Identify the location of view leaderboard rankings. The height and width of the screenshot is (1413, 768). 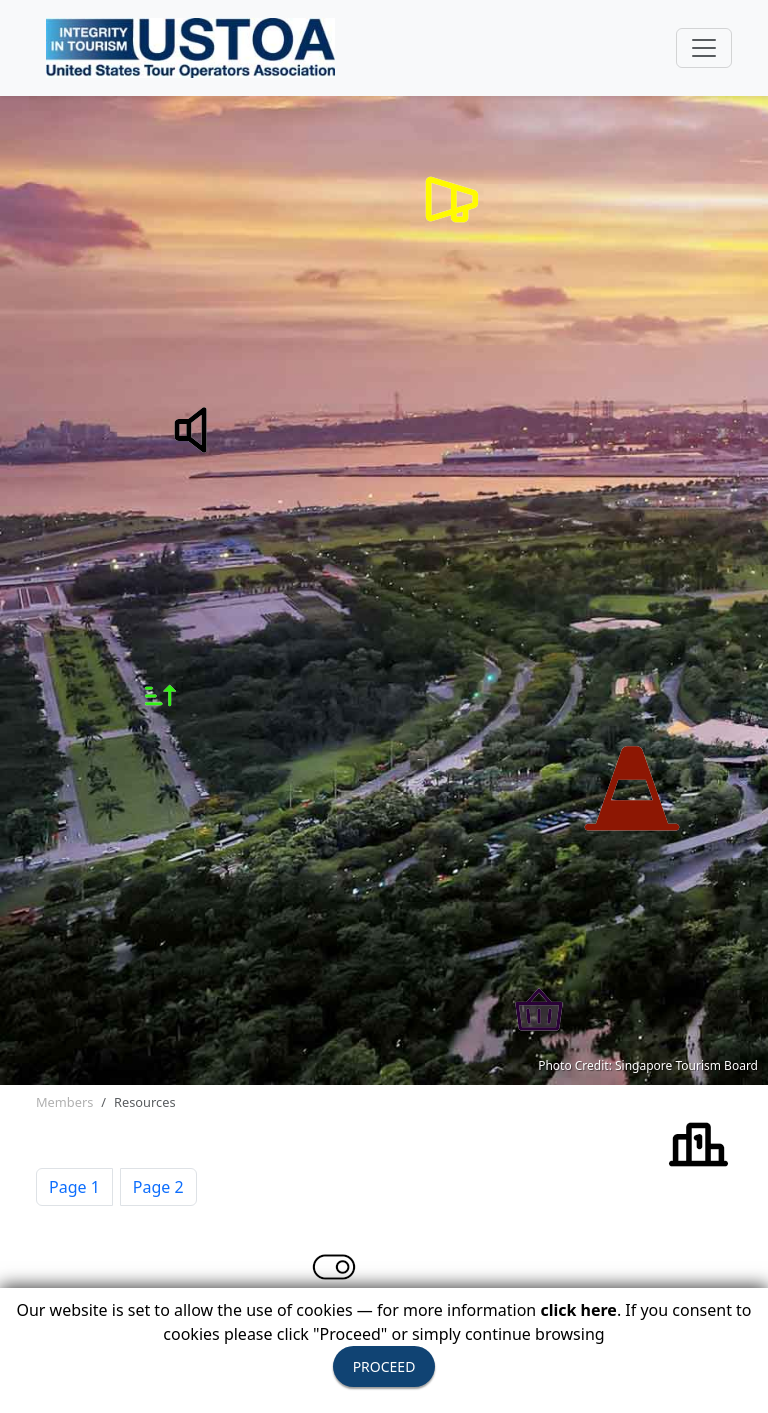
(698, 1144).